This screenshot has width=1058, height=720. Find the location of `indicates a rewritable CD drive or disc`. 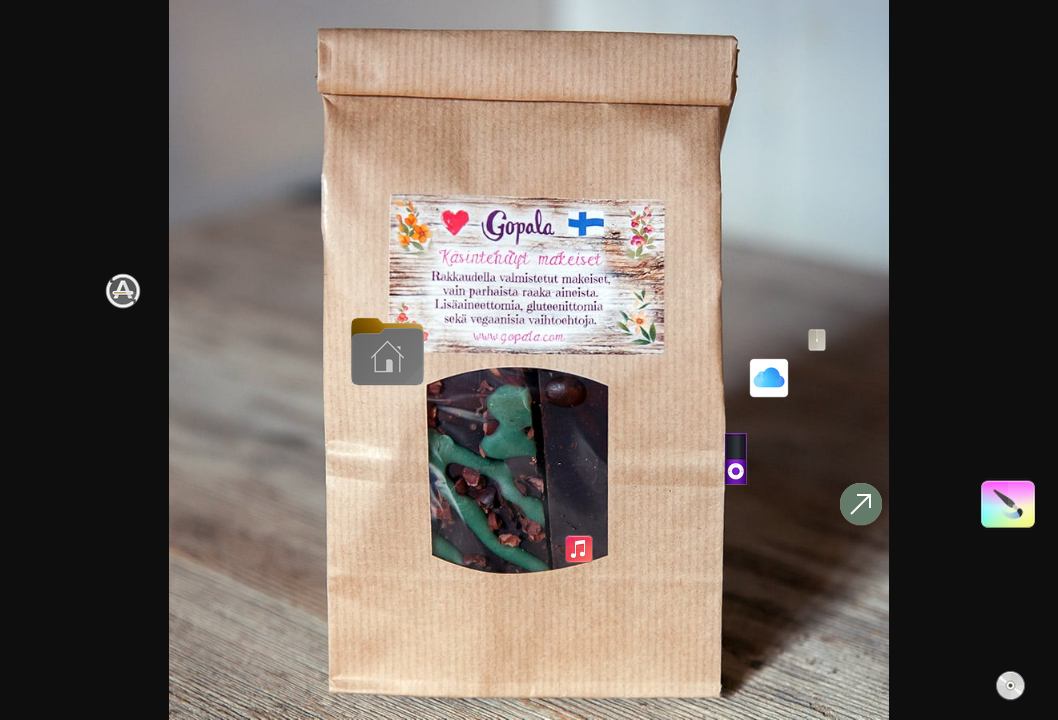

indicates a rewritable CD drive or disc is located at coordinates (1010, 685).